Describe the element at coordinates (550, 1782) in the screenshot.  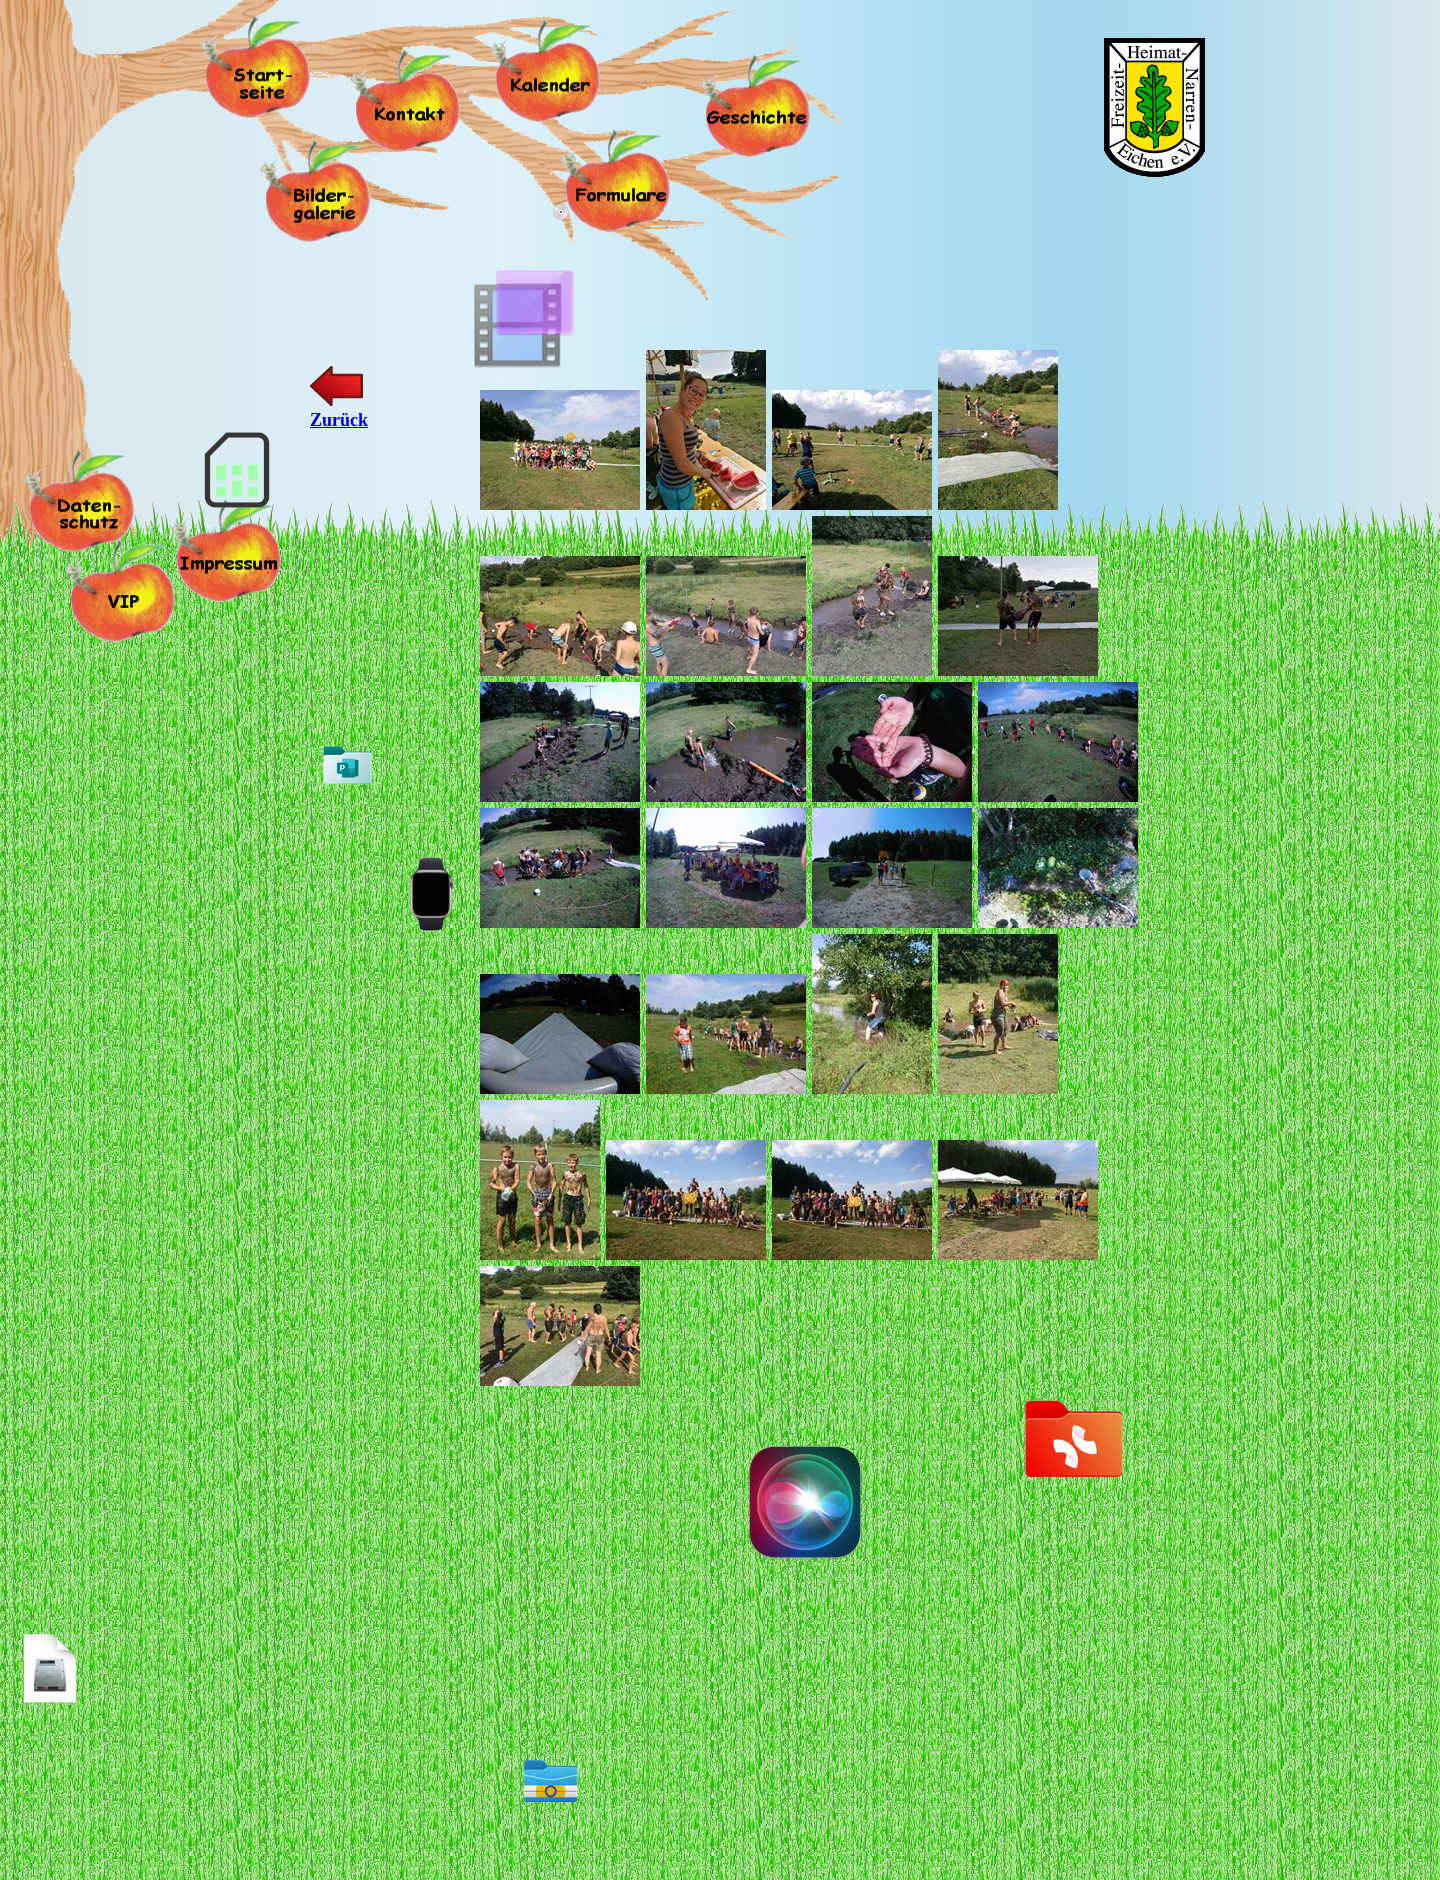
I see `open pokémon collection folder` at that location.